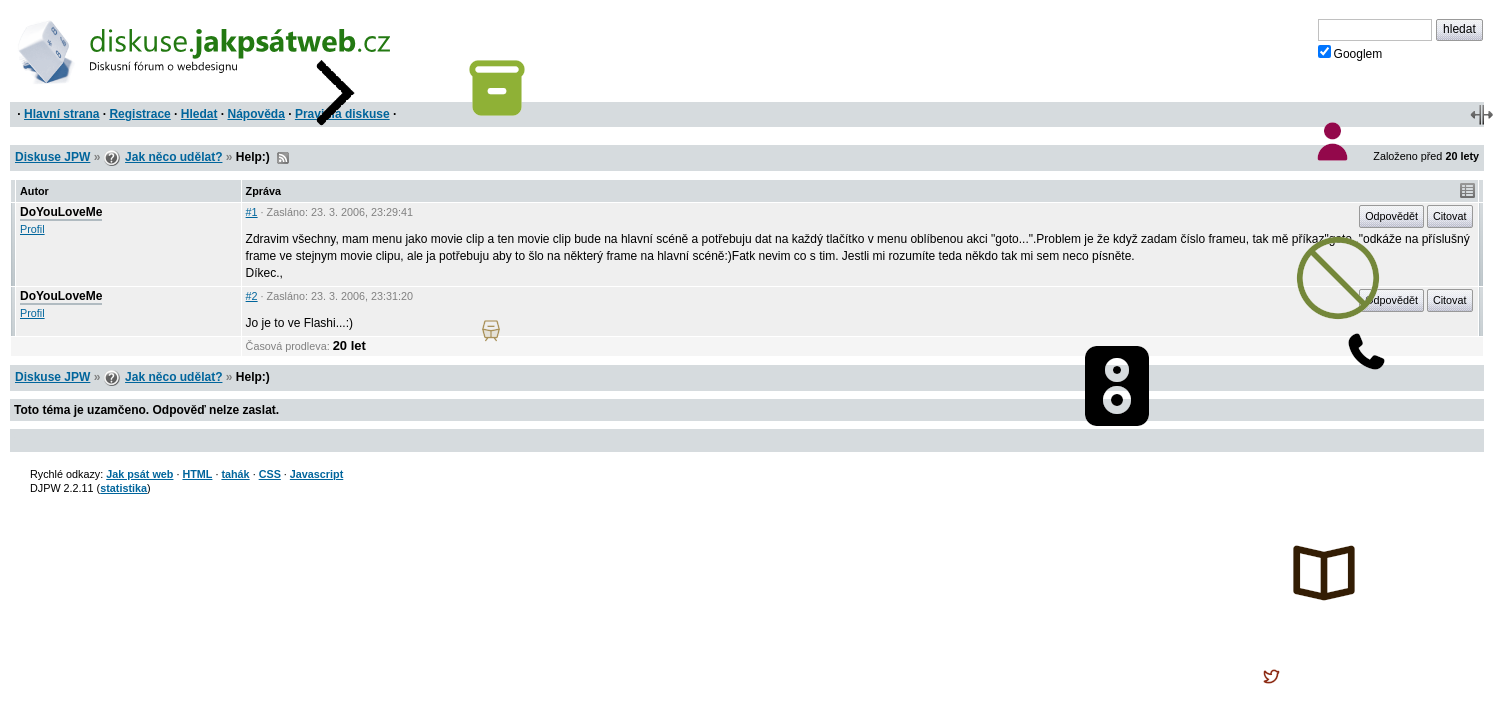 The height and width of the screenshot is (720, 1494). What do you see at coordinates (1271, 676) in the screenshot?
I see `share to twitter` at bounding box center [1271, 676].